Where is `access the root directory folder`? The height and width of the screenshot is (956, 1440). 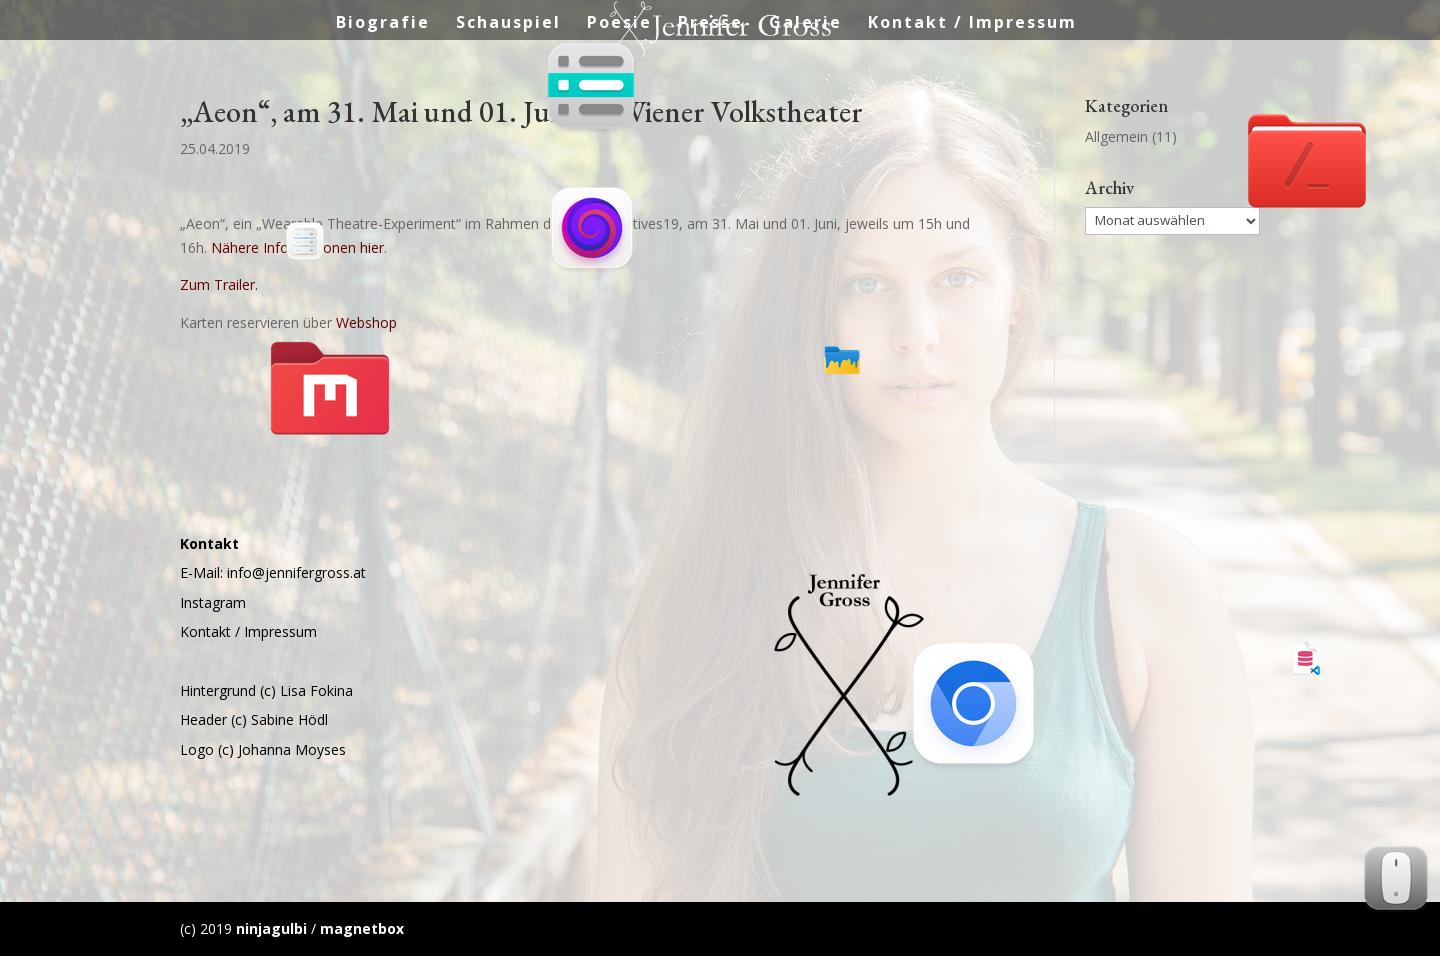
access the root directory folder is located at coordinates (1307, 161).